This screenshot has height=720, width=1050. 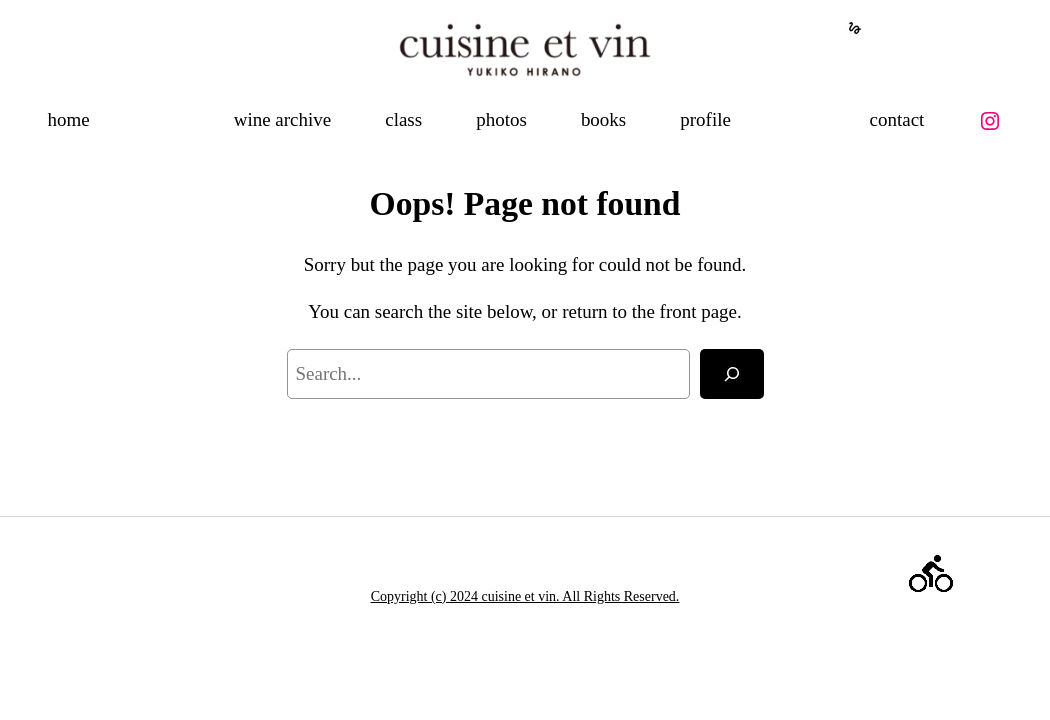 What do you see at coordinates (931, 574) in the screenshot?
I see `get cycling directions` at bounding box center [931, 574].